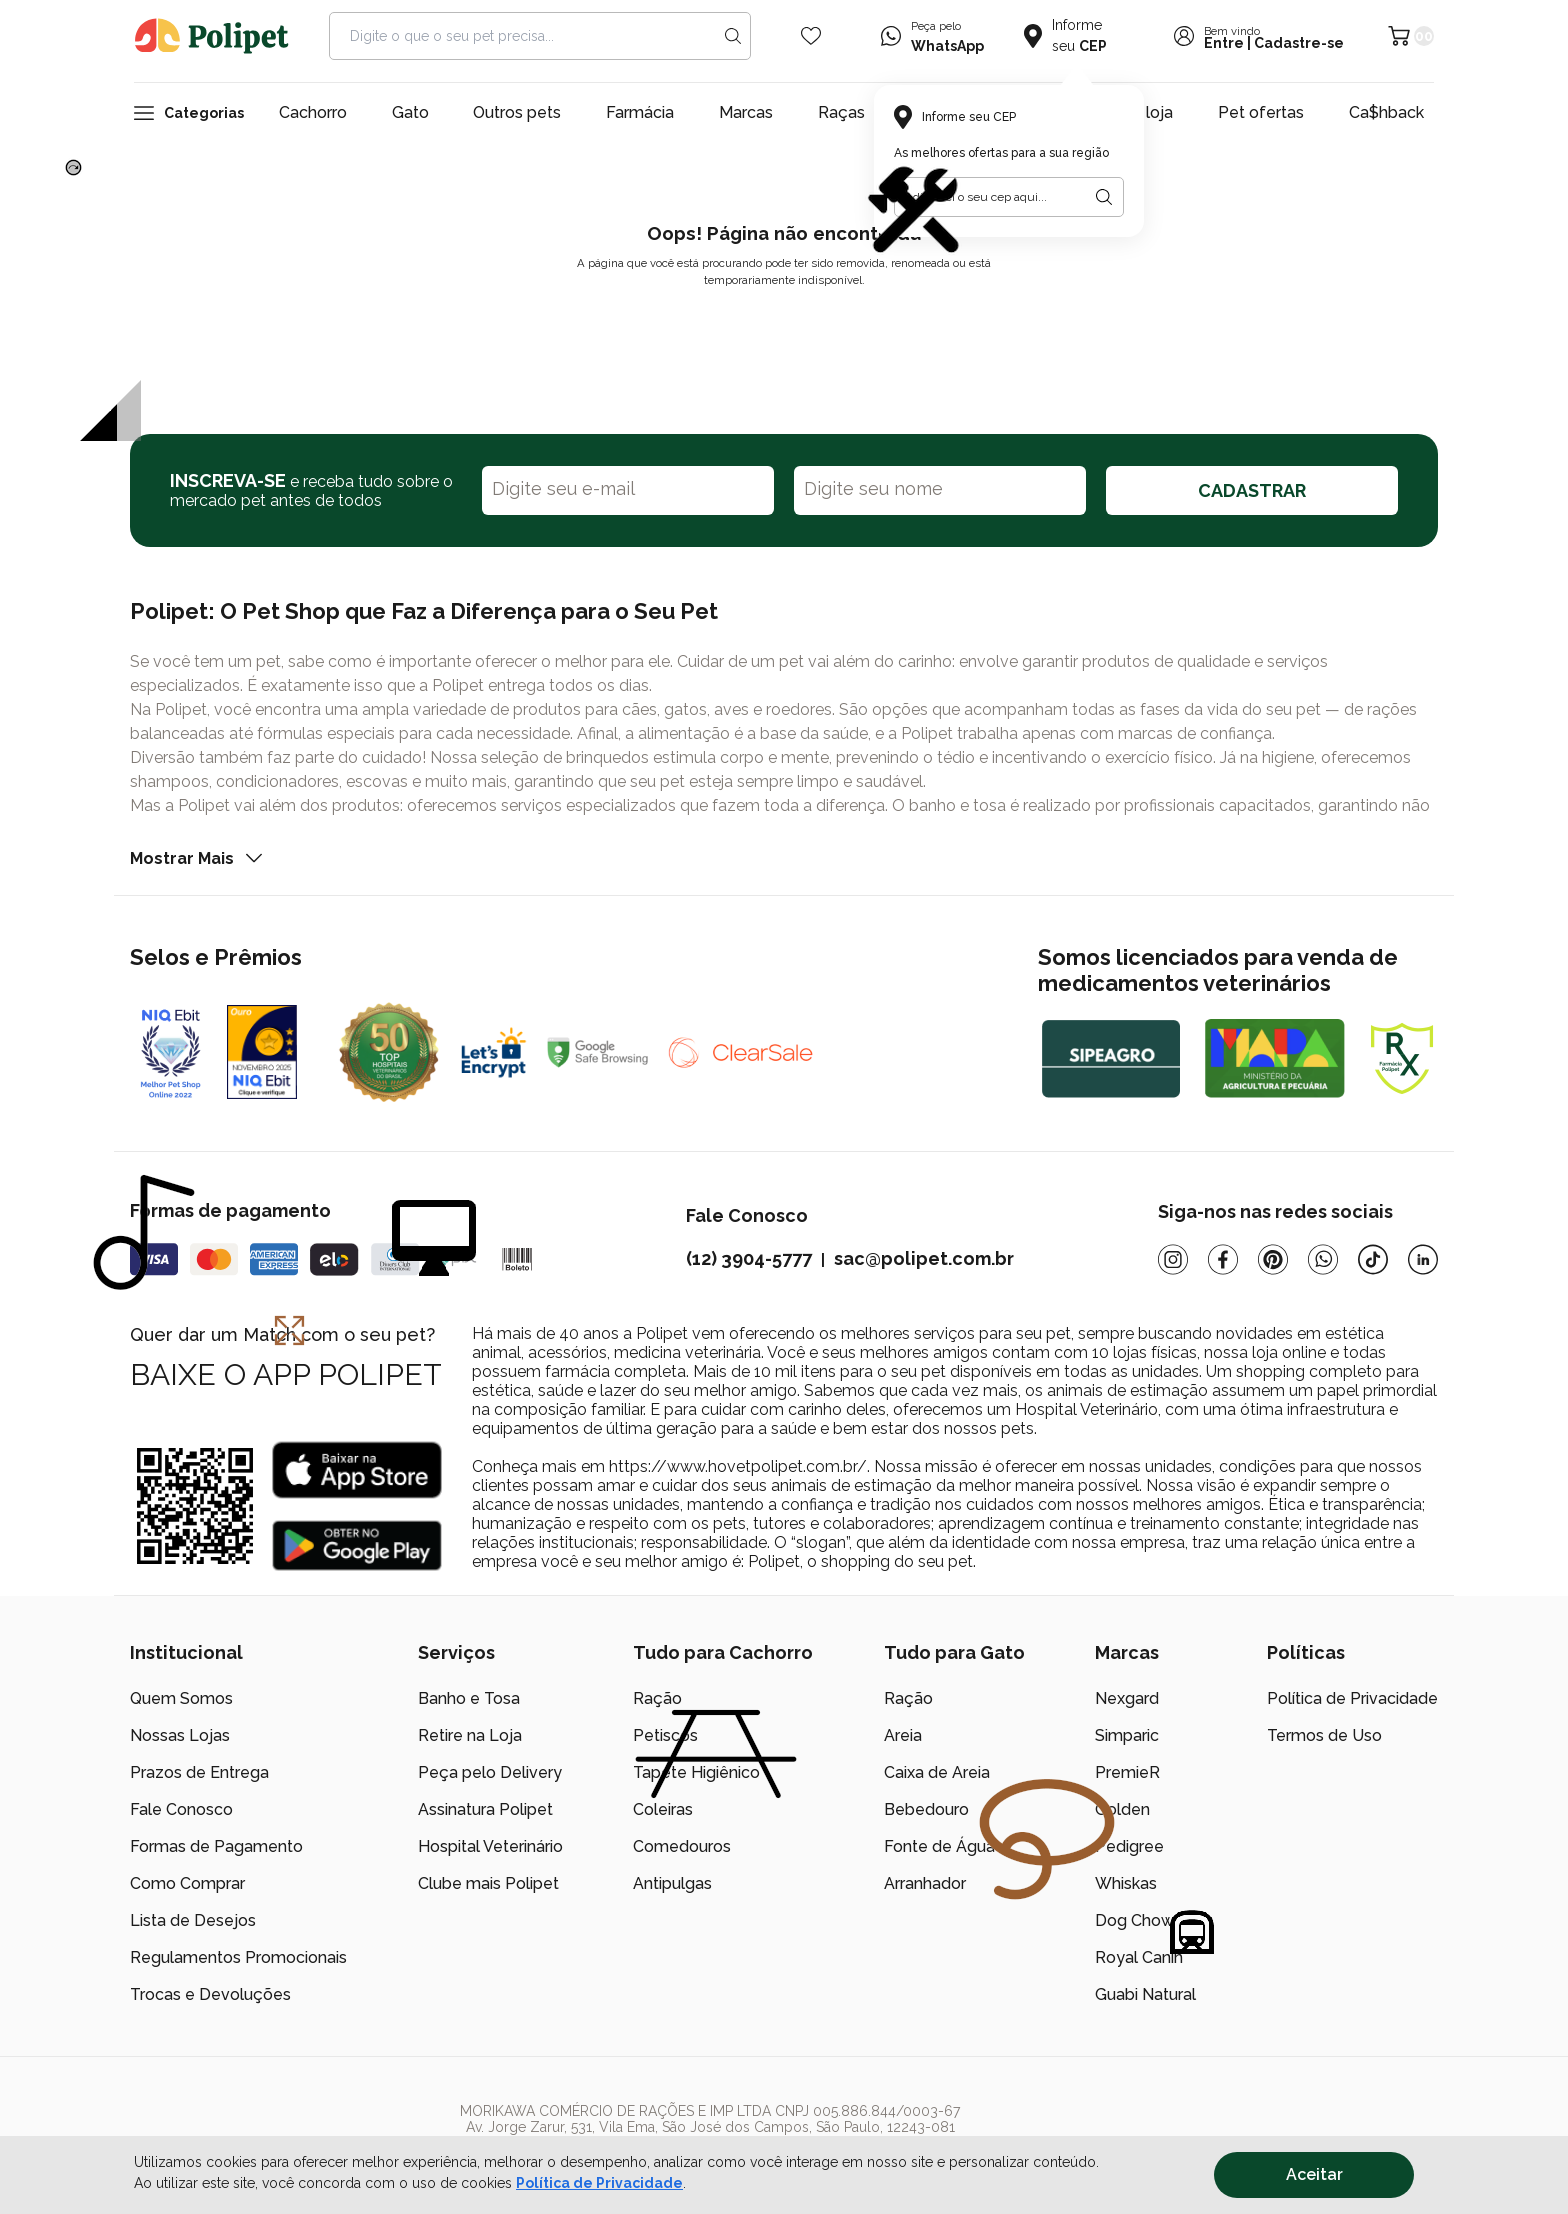  I want to click on indicates page or feature under construction, so click(913, 211).